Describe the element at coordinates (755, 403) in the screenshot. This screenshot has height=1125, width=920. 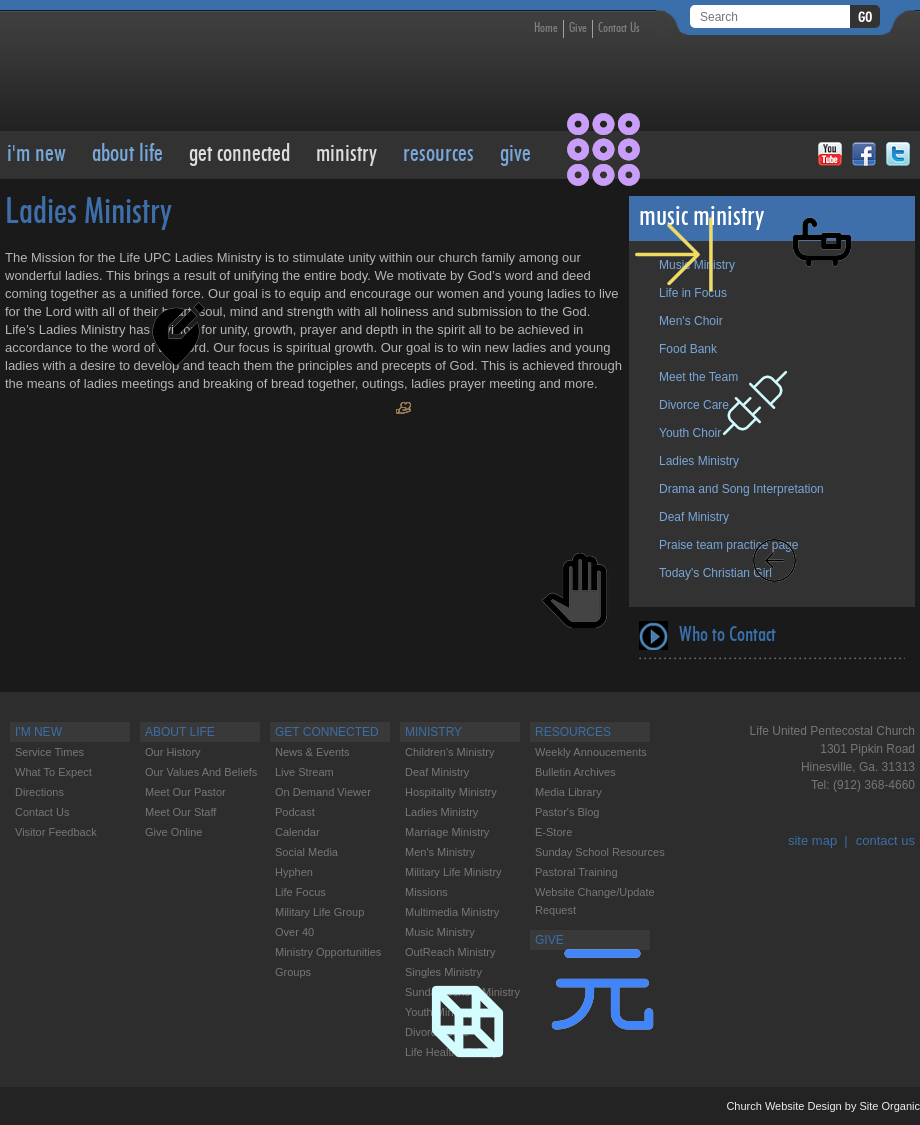
I see `connect or establish a connection between devices` at that location.